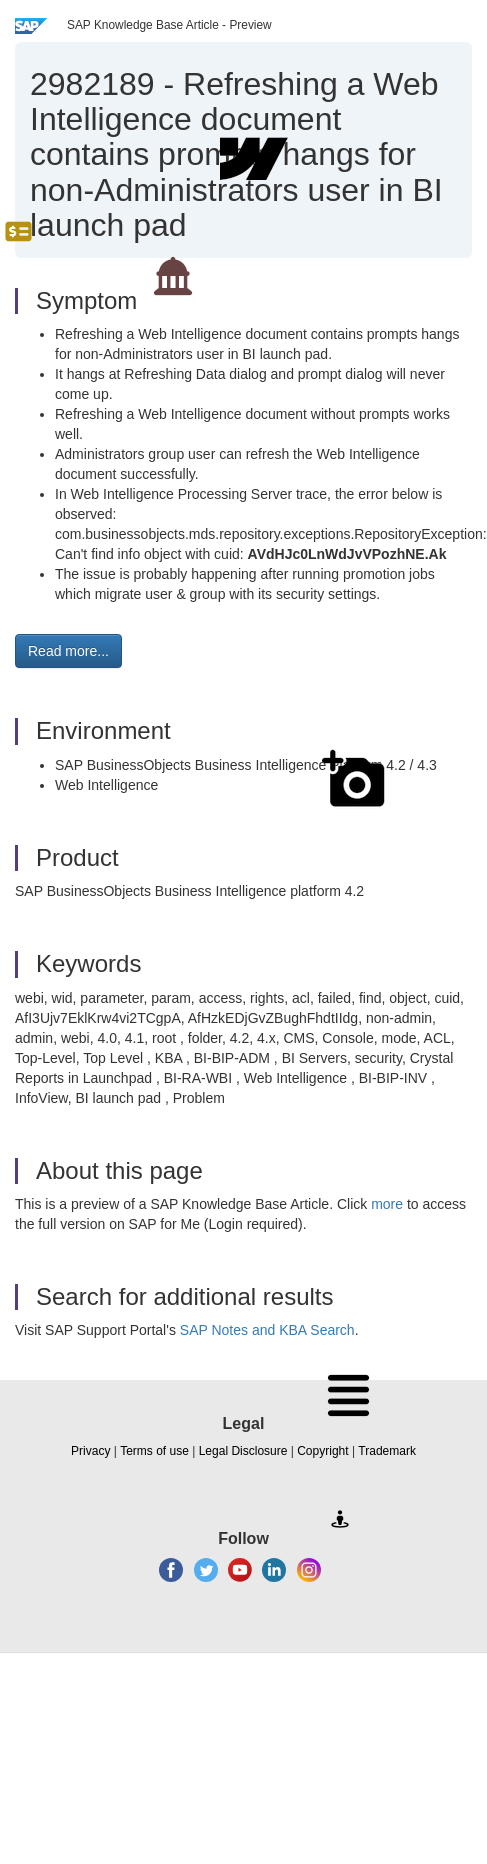  Describe the element at coordinates (173, 276) in the screenshot. I see `view government or civic services` at that location.